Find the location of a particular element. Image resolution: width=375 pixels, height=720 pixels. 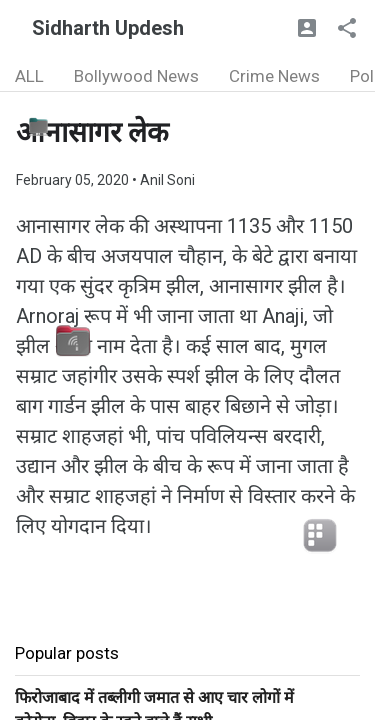

folder synced with insync cloud service is located at coordinates (73, 340).